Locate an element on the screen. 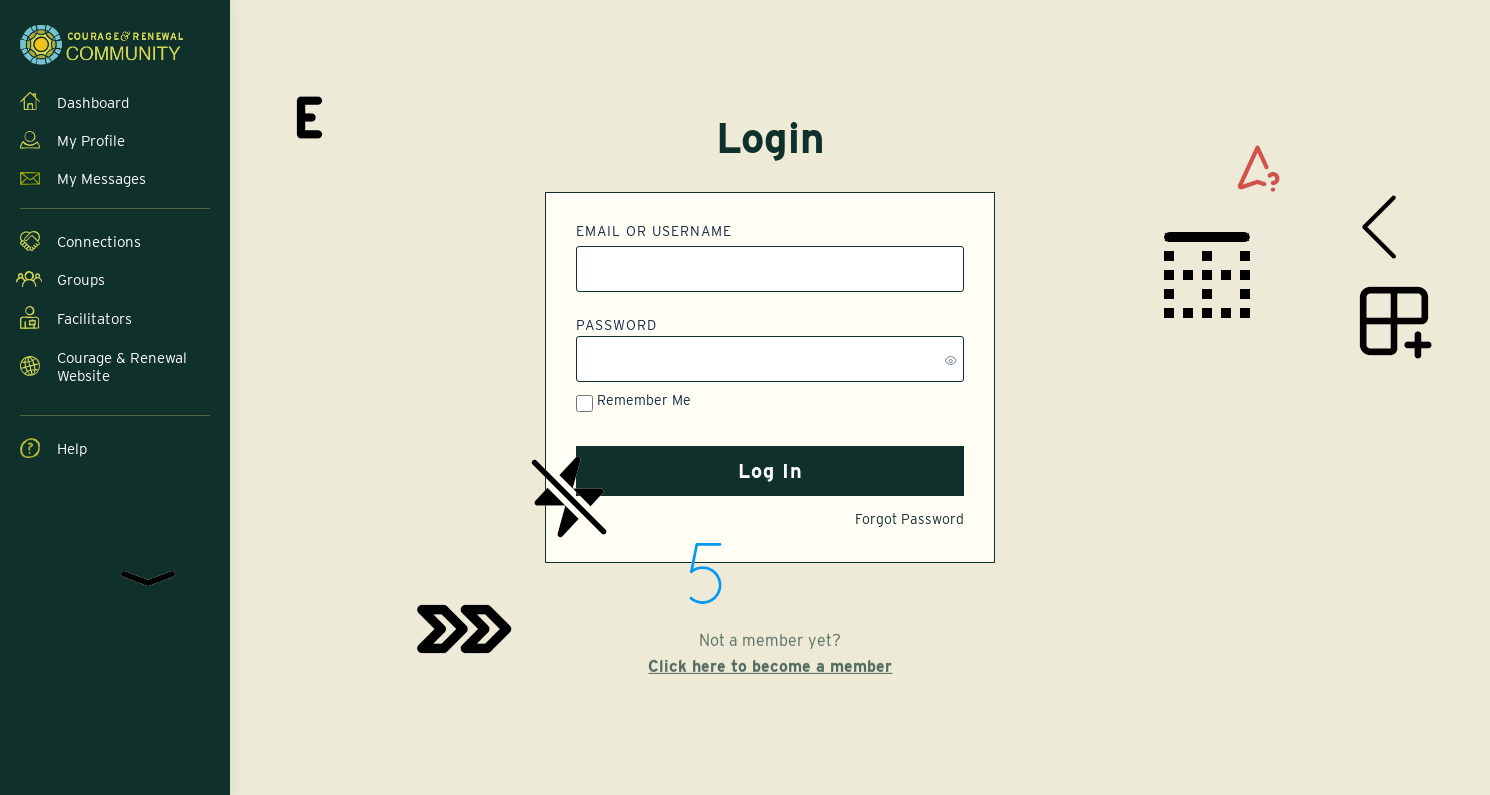 Image resolution: width=1490 pixels, height=795 pixels. go back to the previous screen is located at coordinates (1382, 227).